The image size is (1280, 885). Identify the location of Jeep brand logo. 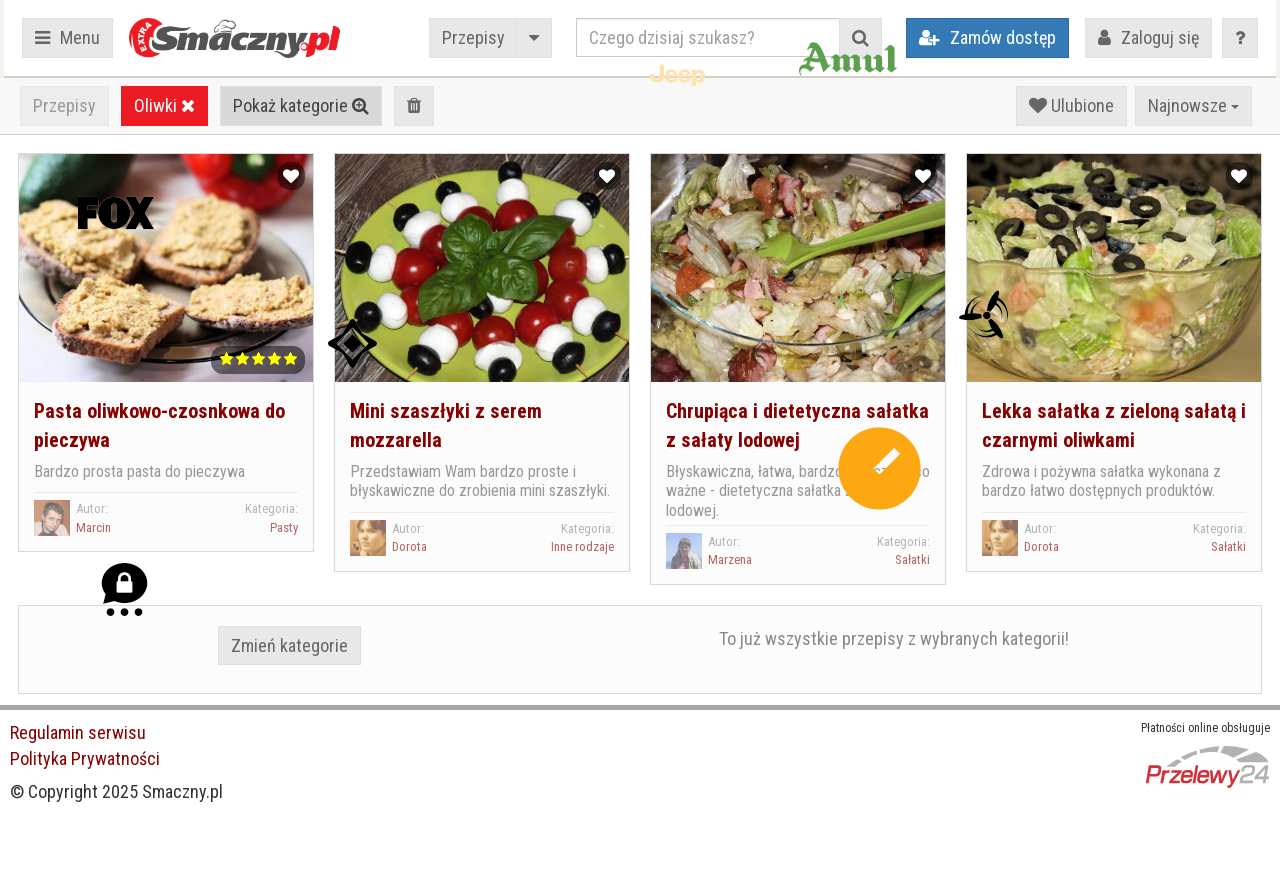
(677, 75).